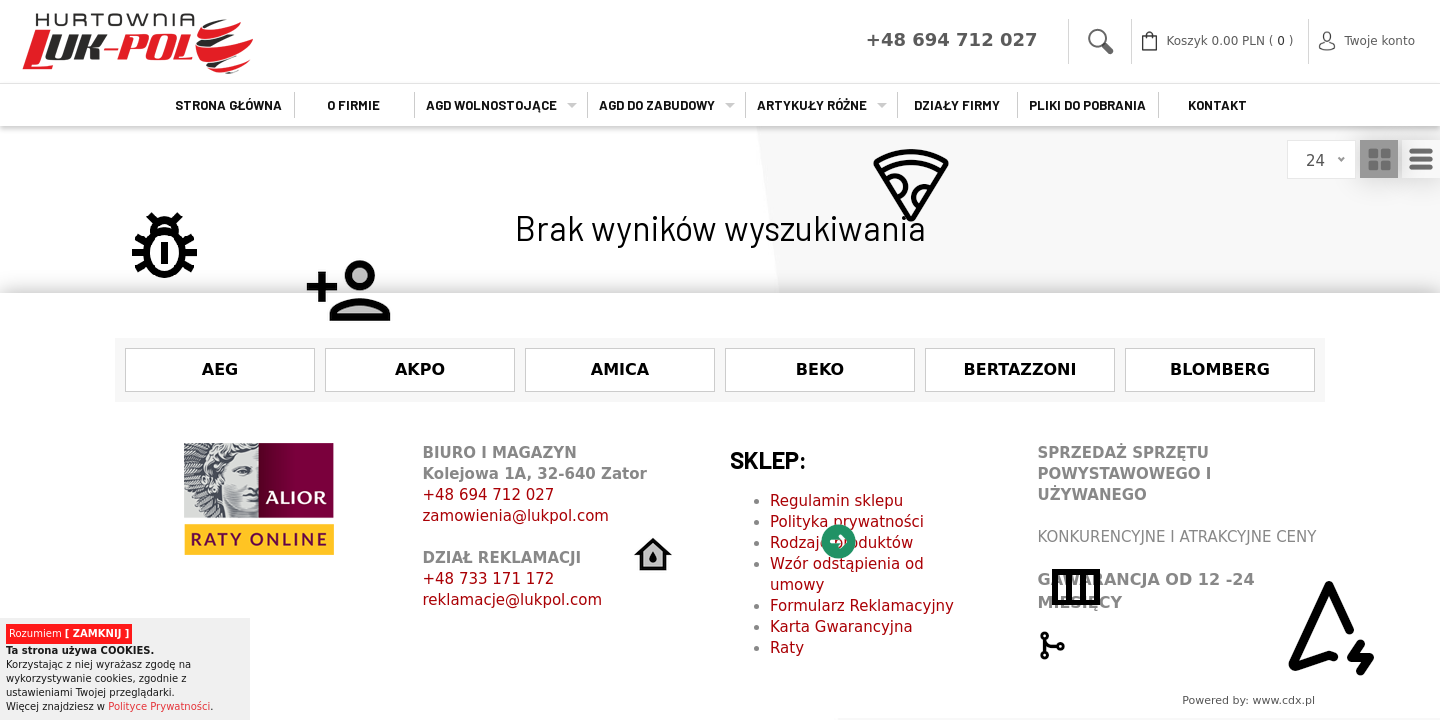  Describe the element at coordinates (911, 184) in the screenshot. I see `browse food delivery options` at that location.